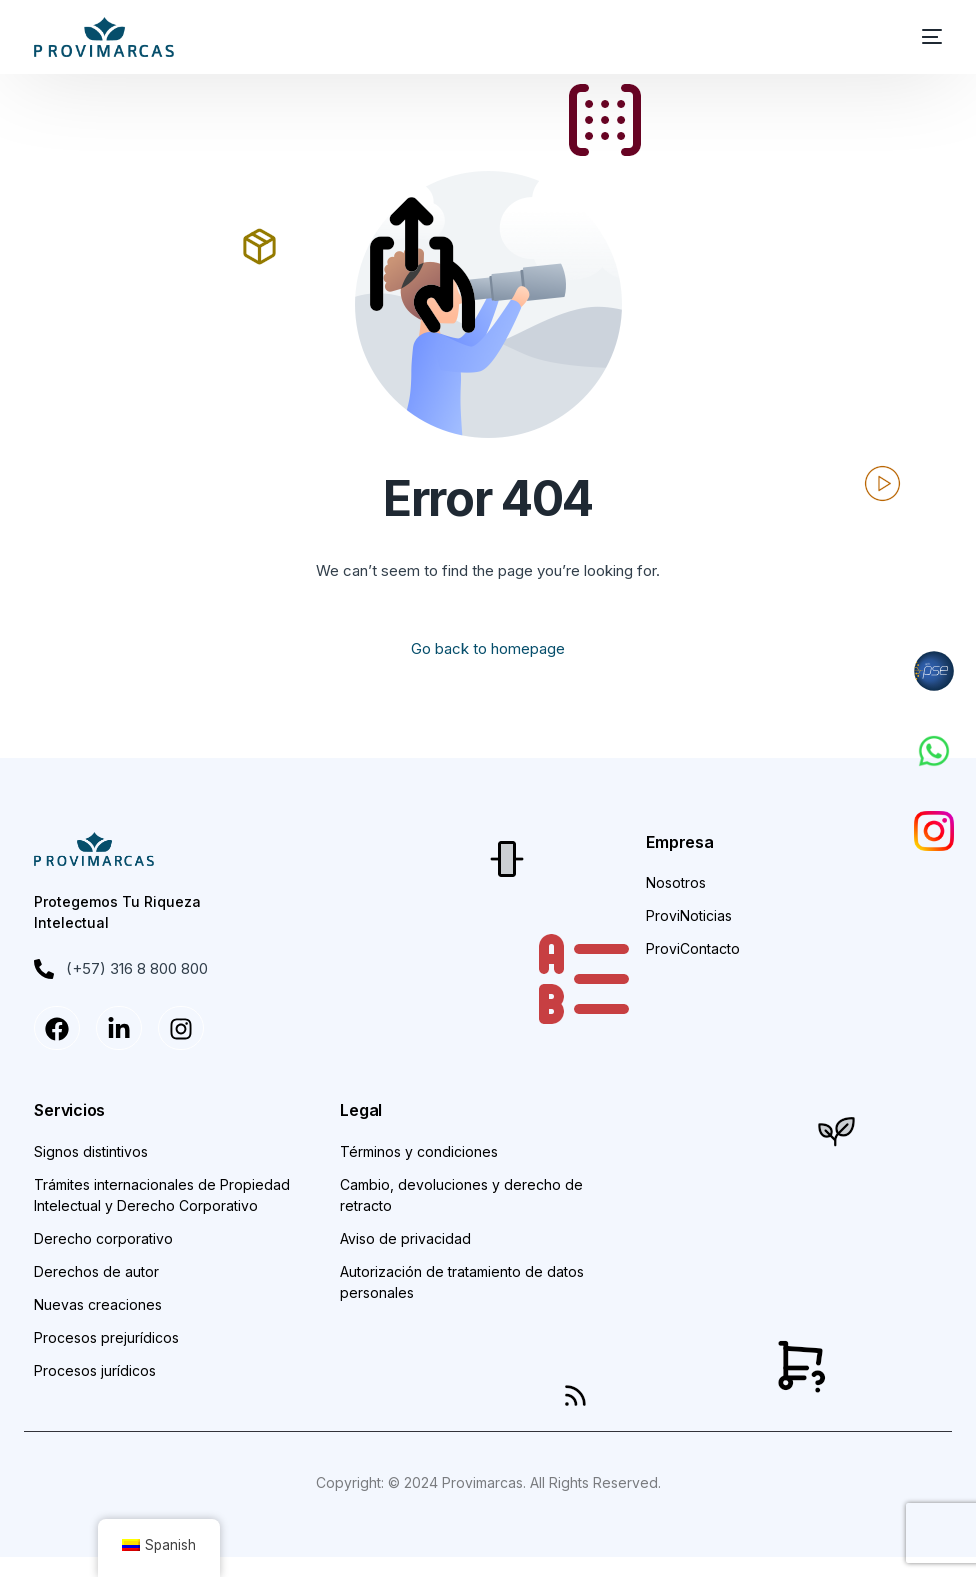 This screenshot has width=976, height=1577. Describe the element at coordinates (605, 120) in the screenshot. I see `view data in matrix or grid format` at that location.